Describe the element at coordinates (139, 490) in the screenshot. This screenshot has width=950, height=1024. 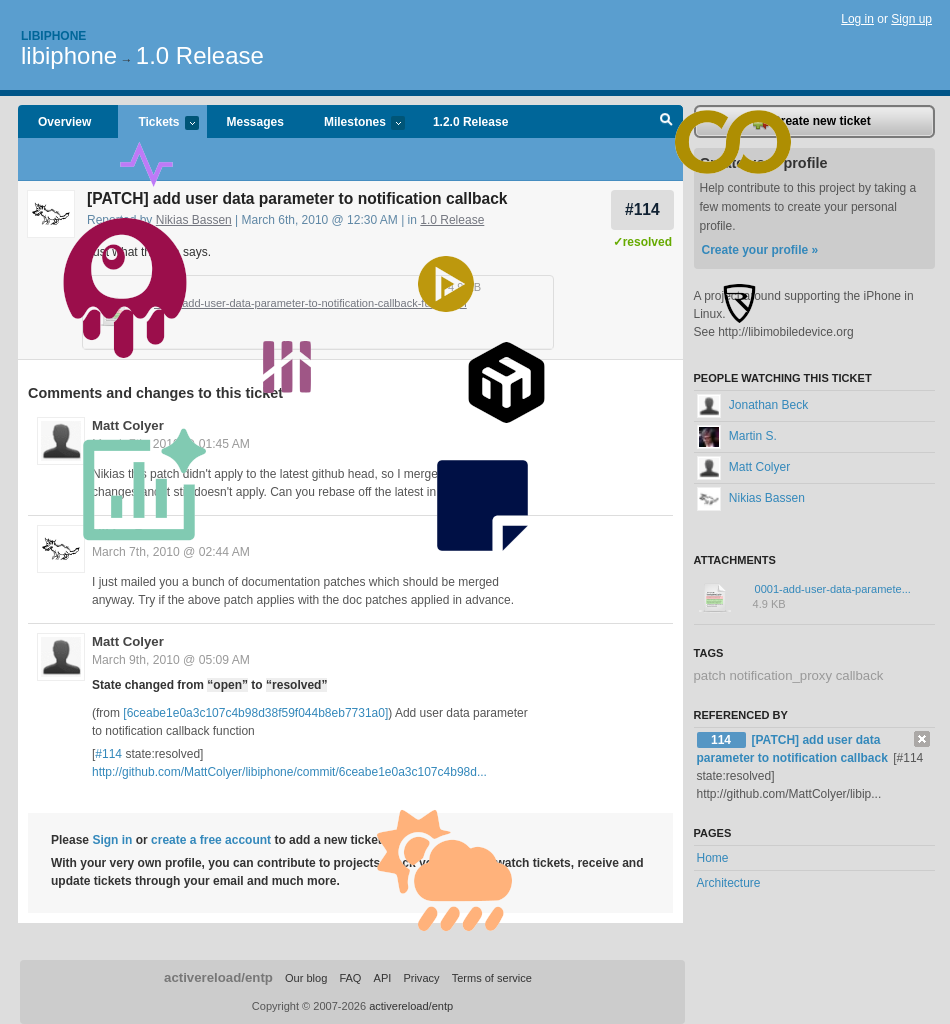
I see `view AI-generated analytics or insights` at that location.